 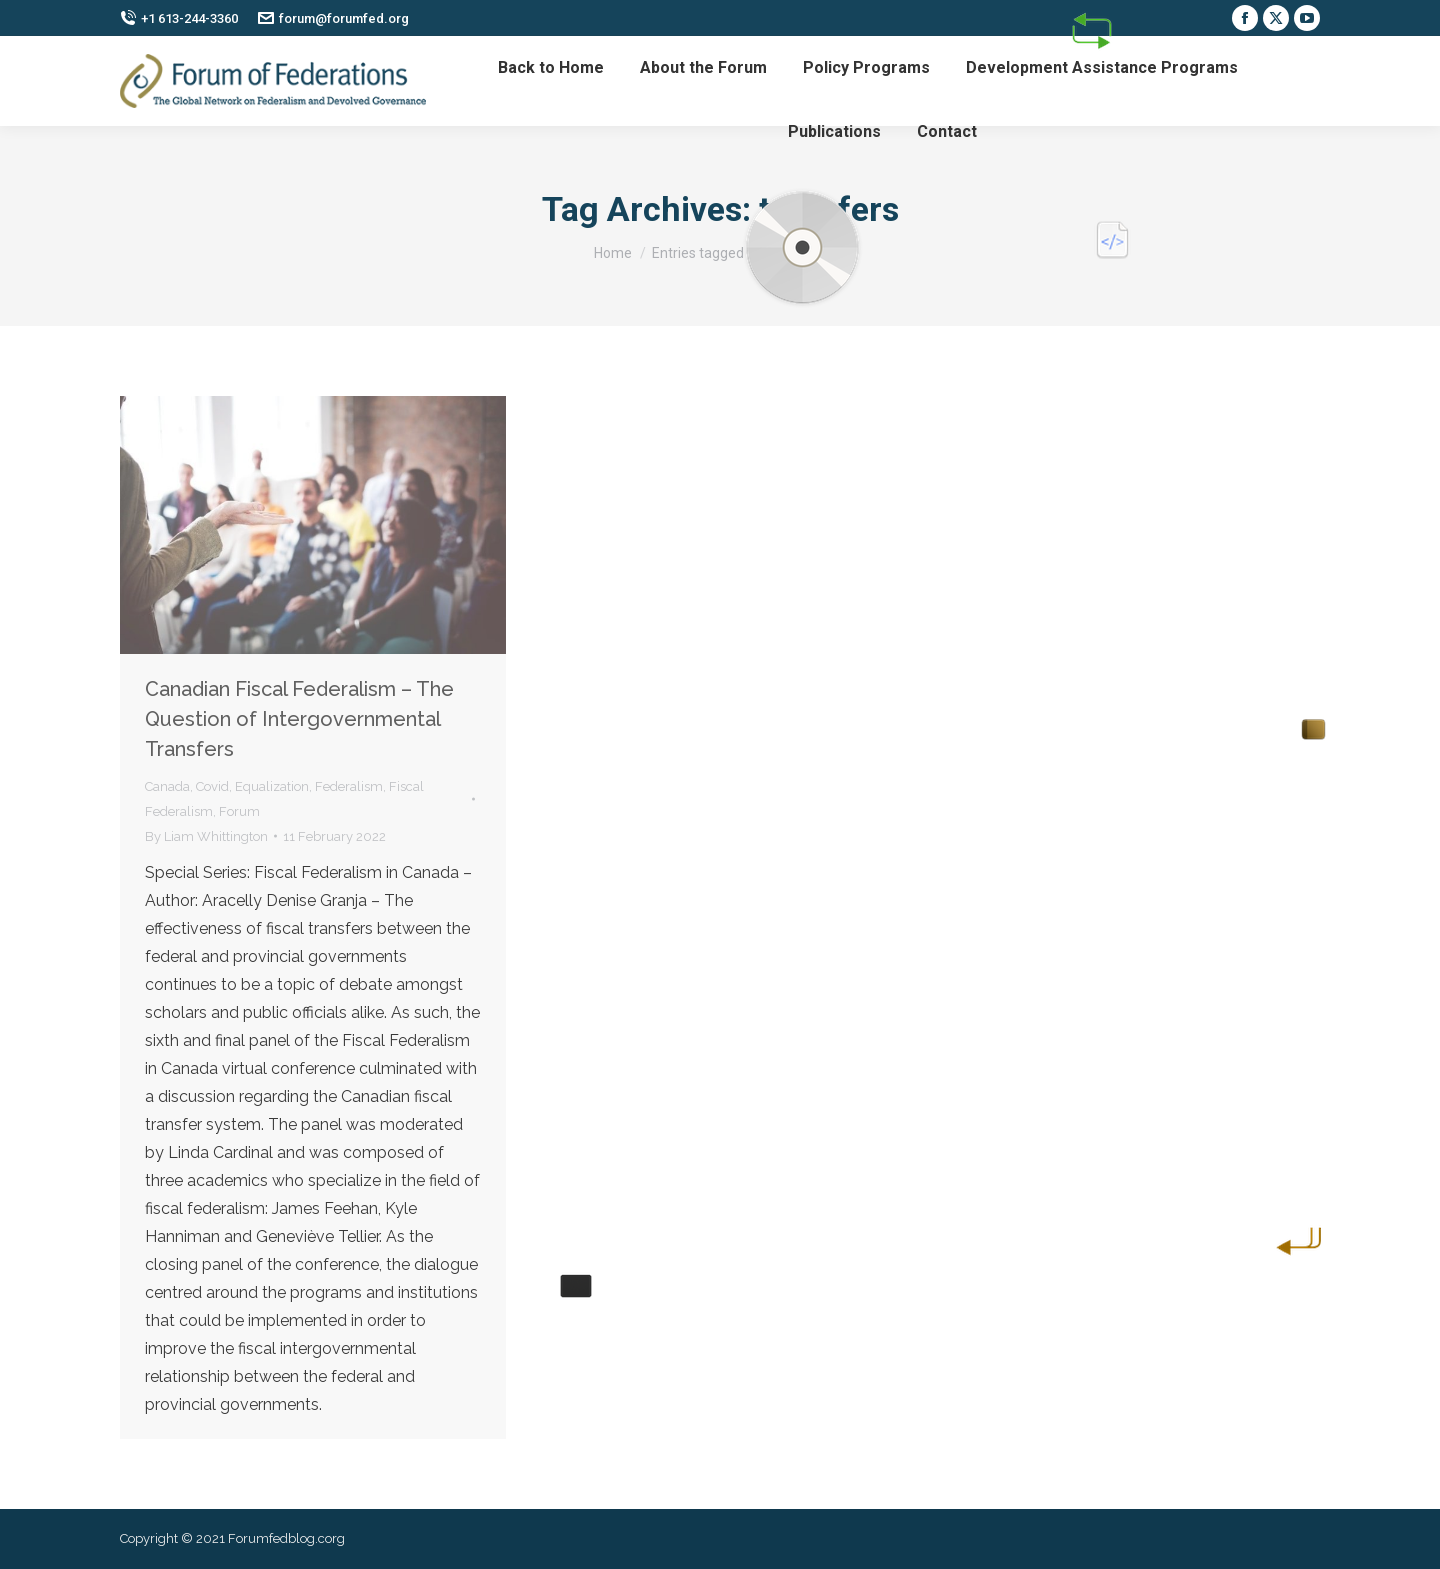 What do you see at coordinates (1298, 1238) in the screenshot?
I see `reply to all recipients of an email` at bounding box center [1298, 1238].